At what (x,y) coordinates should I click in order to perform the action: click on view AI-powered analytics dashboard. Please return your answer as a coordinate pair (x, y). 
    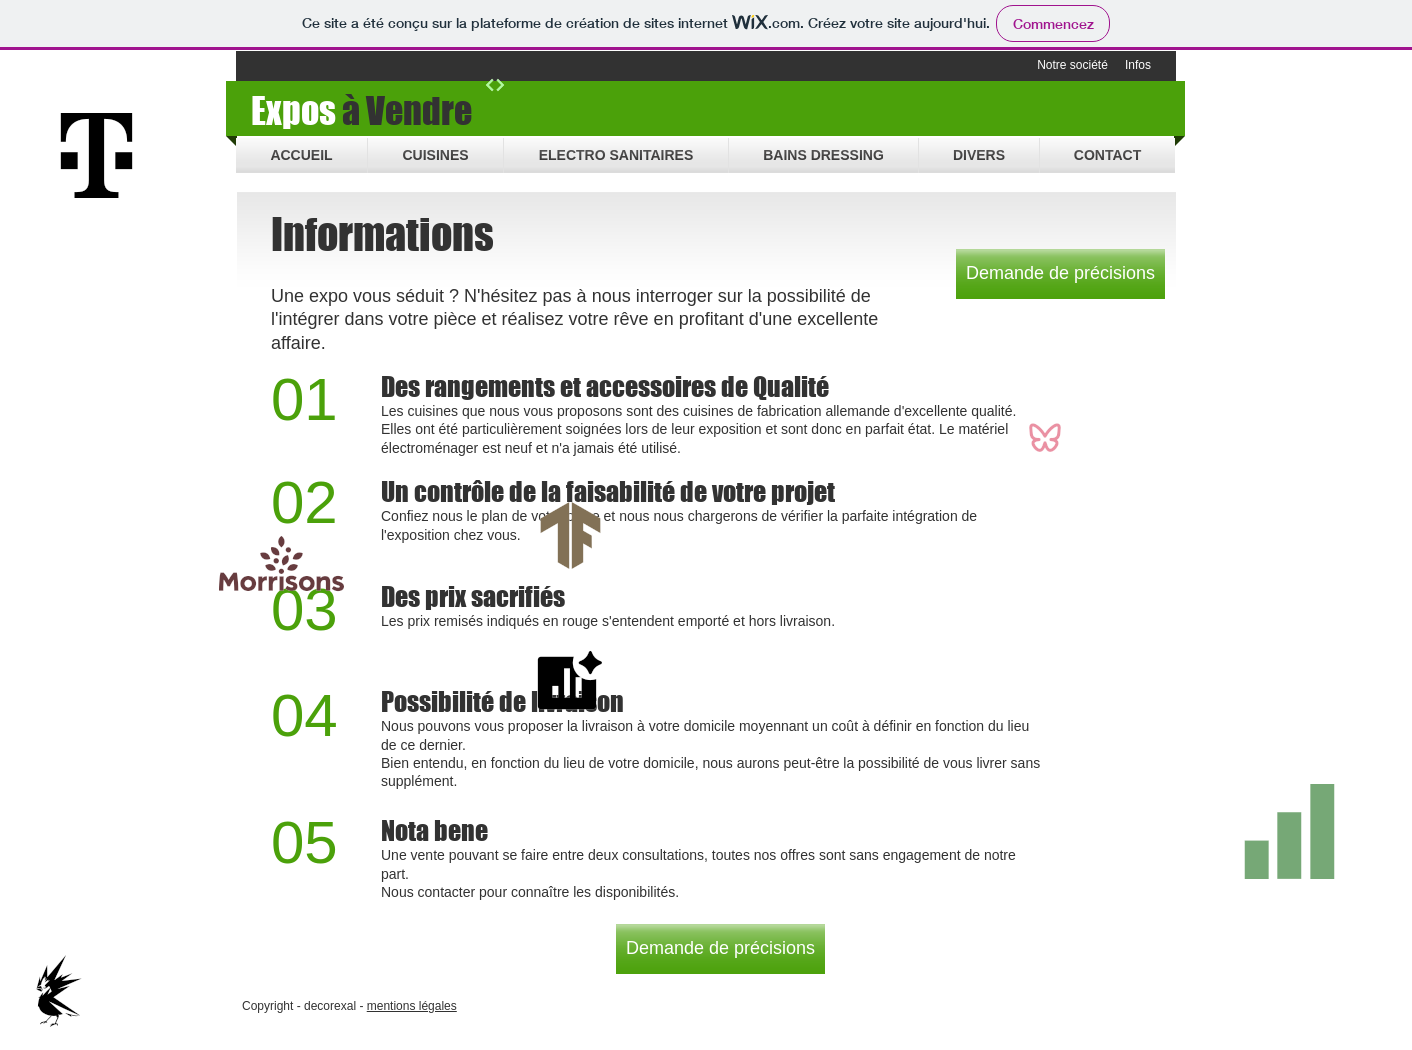
    Looking at the image, I should click on (567, 683).